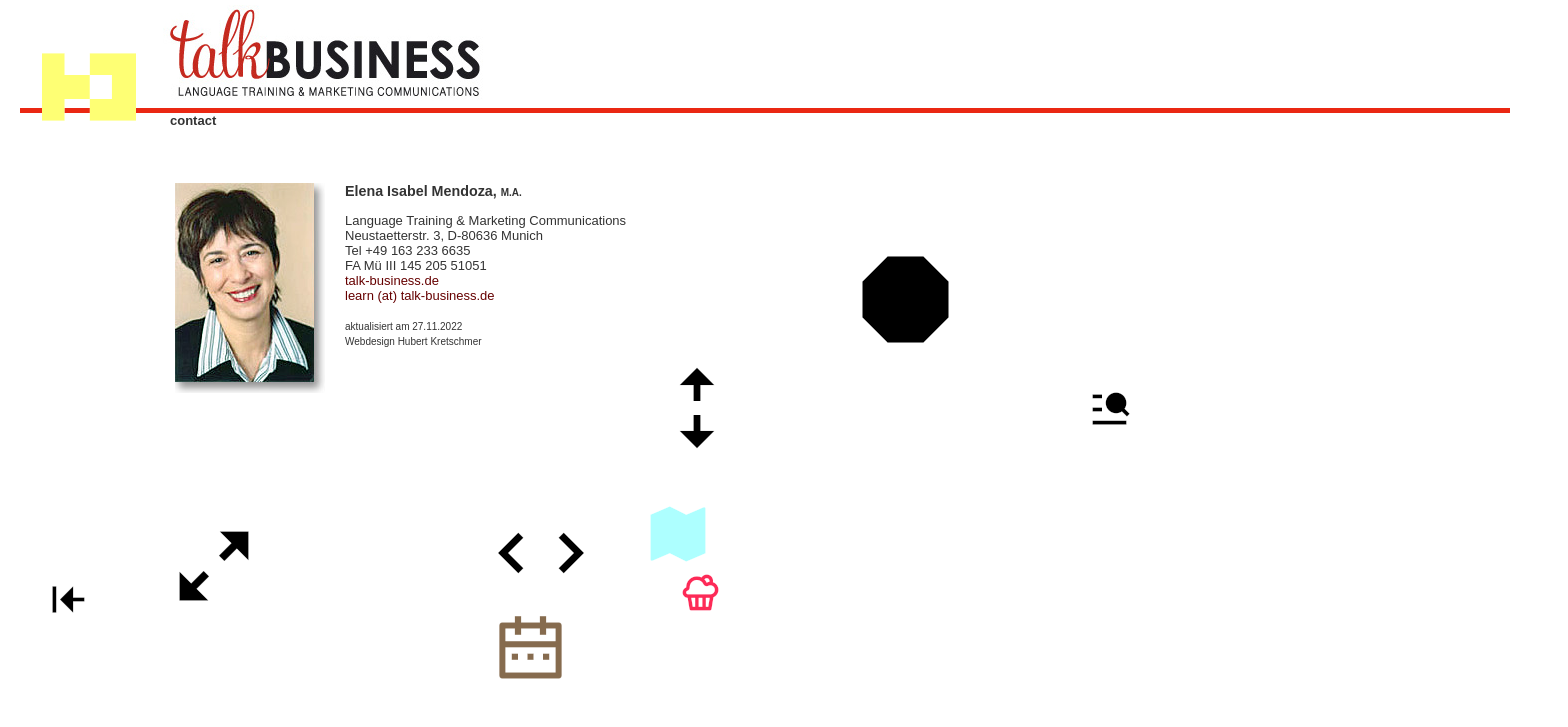 The width and height of the screenshot is (1568, 727). What do you see at coordinates (541, 553) in the screenshot?
I see `view or edit source code` at bounding box center [541, 553].